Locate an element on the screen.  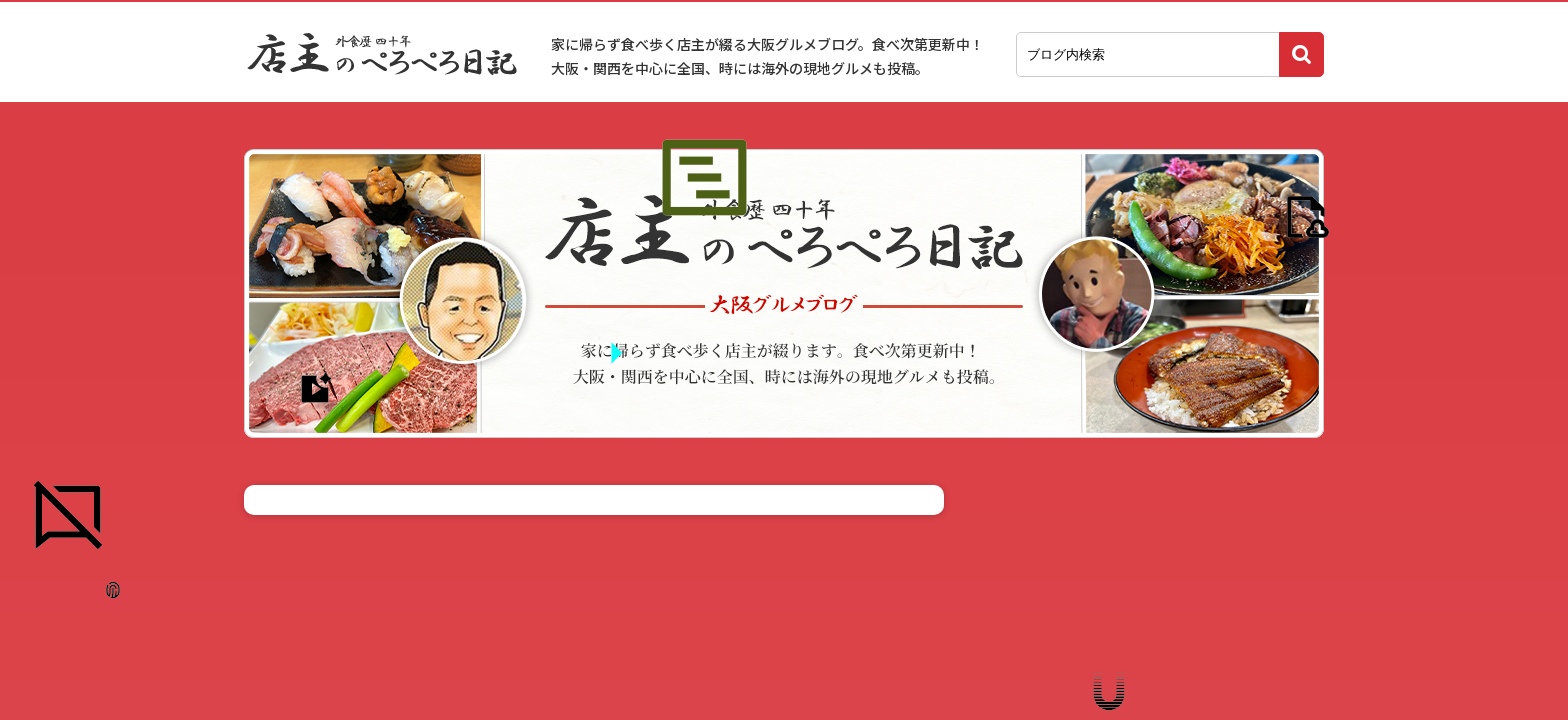
navigate to the next item or screen is located at coordinates (615, 353).